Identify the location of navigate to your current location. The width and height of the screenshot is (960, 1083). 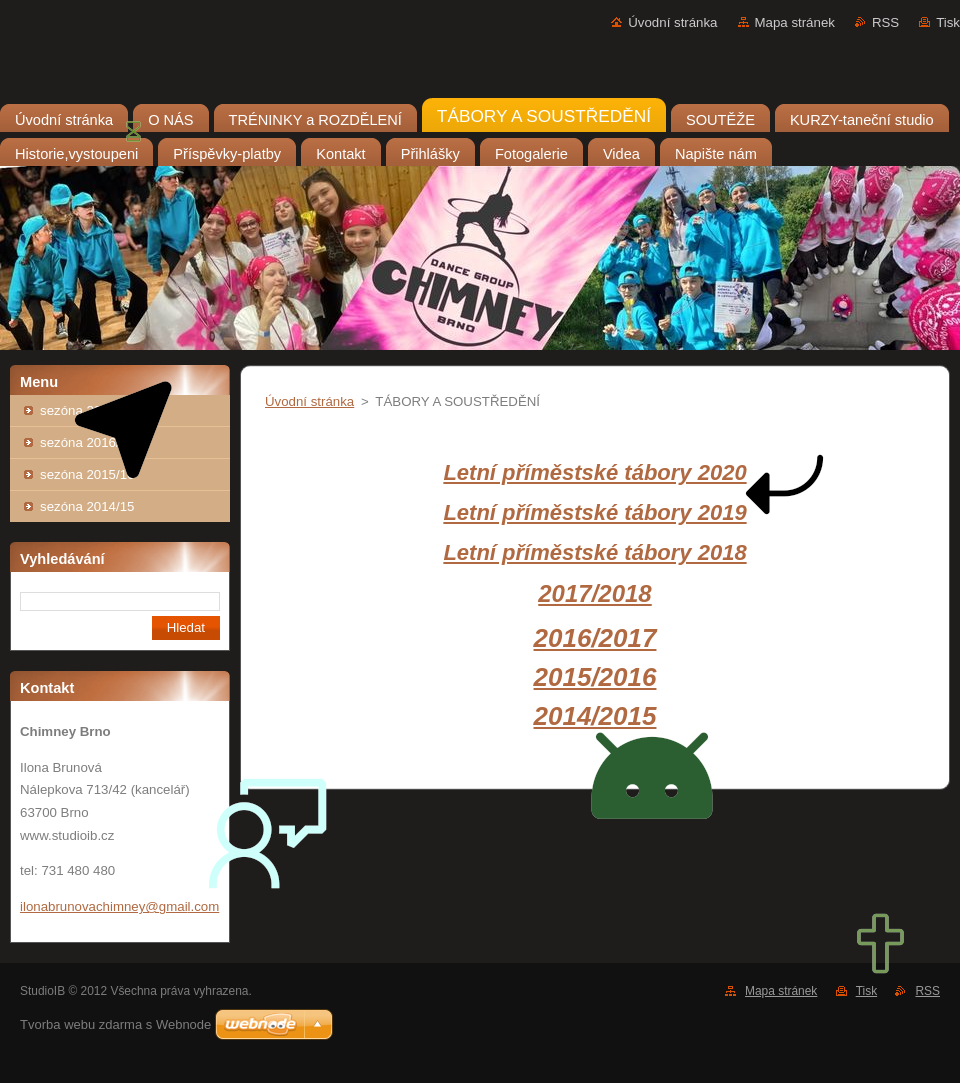
(126, 426).